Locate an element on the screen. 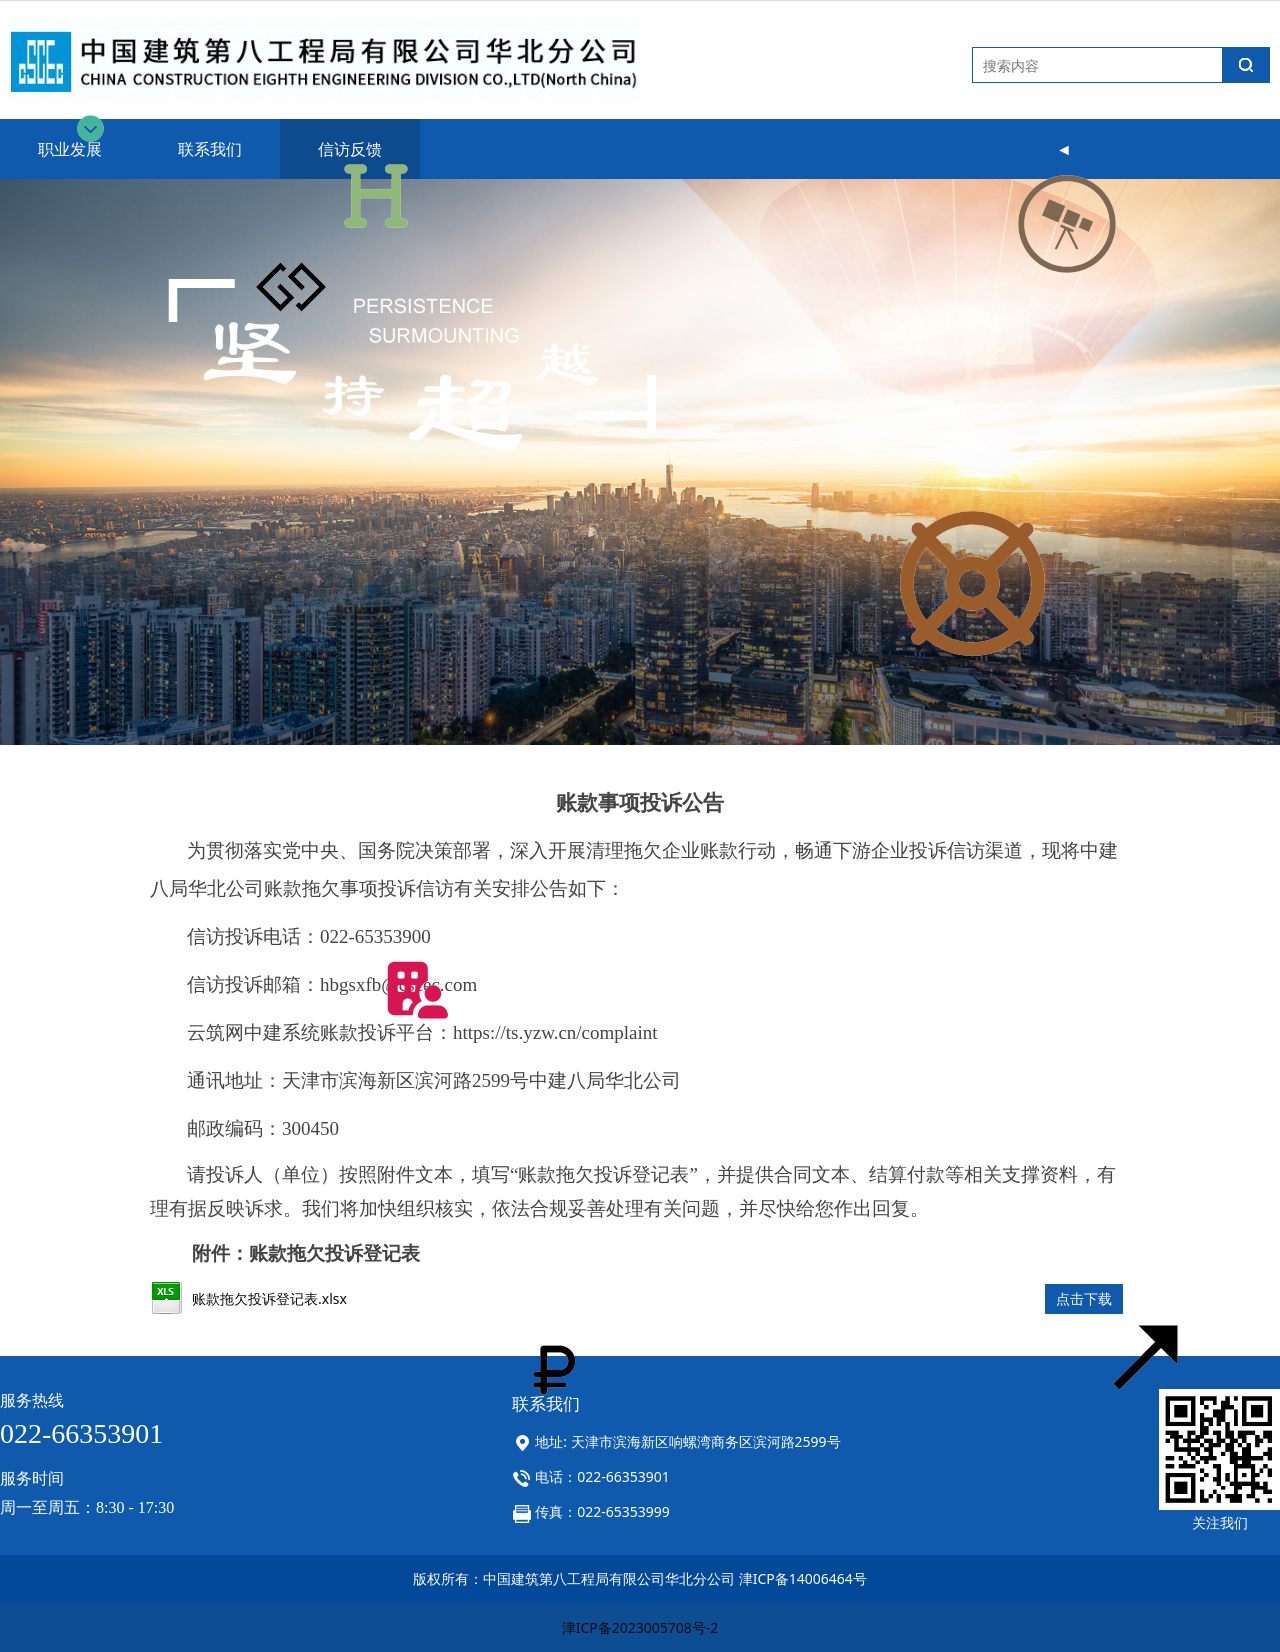 The width and height of the screenshot is (1280, 1652). open link in new tab or external window is located at coordinates (1147, 1356).